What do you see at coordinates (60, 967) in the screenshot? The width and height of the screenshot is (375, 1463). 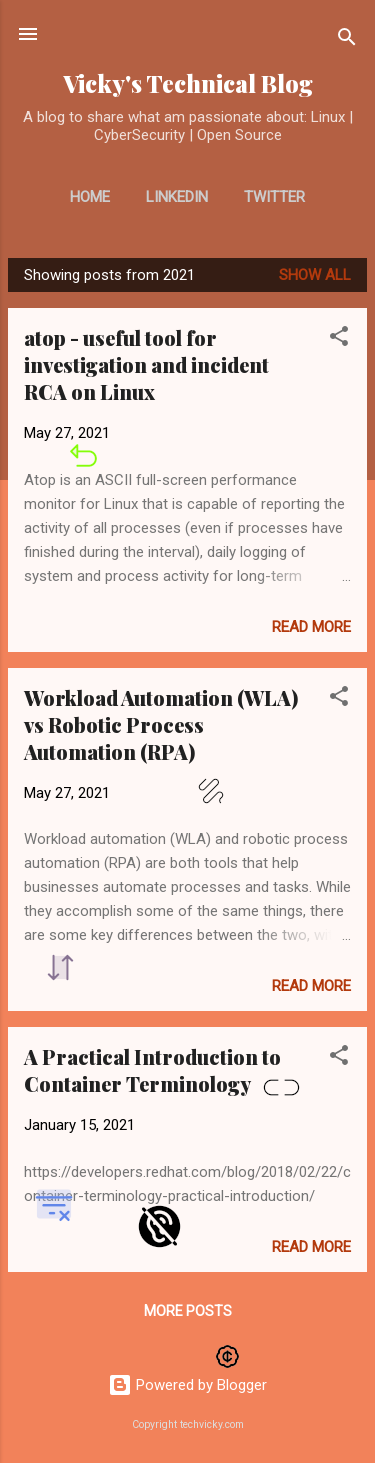 I see `sort items in ascending or descending order` at bounding box center [60, 967].